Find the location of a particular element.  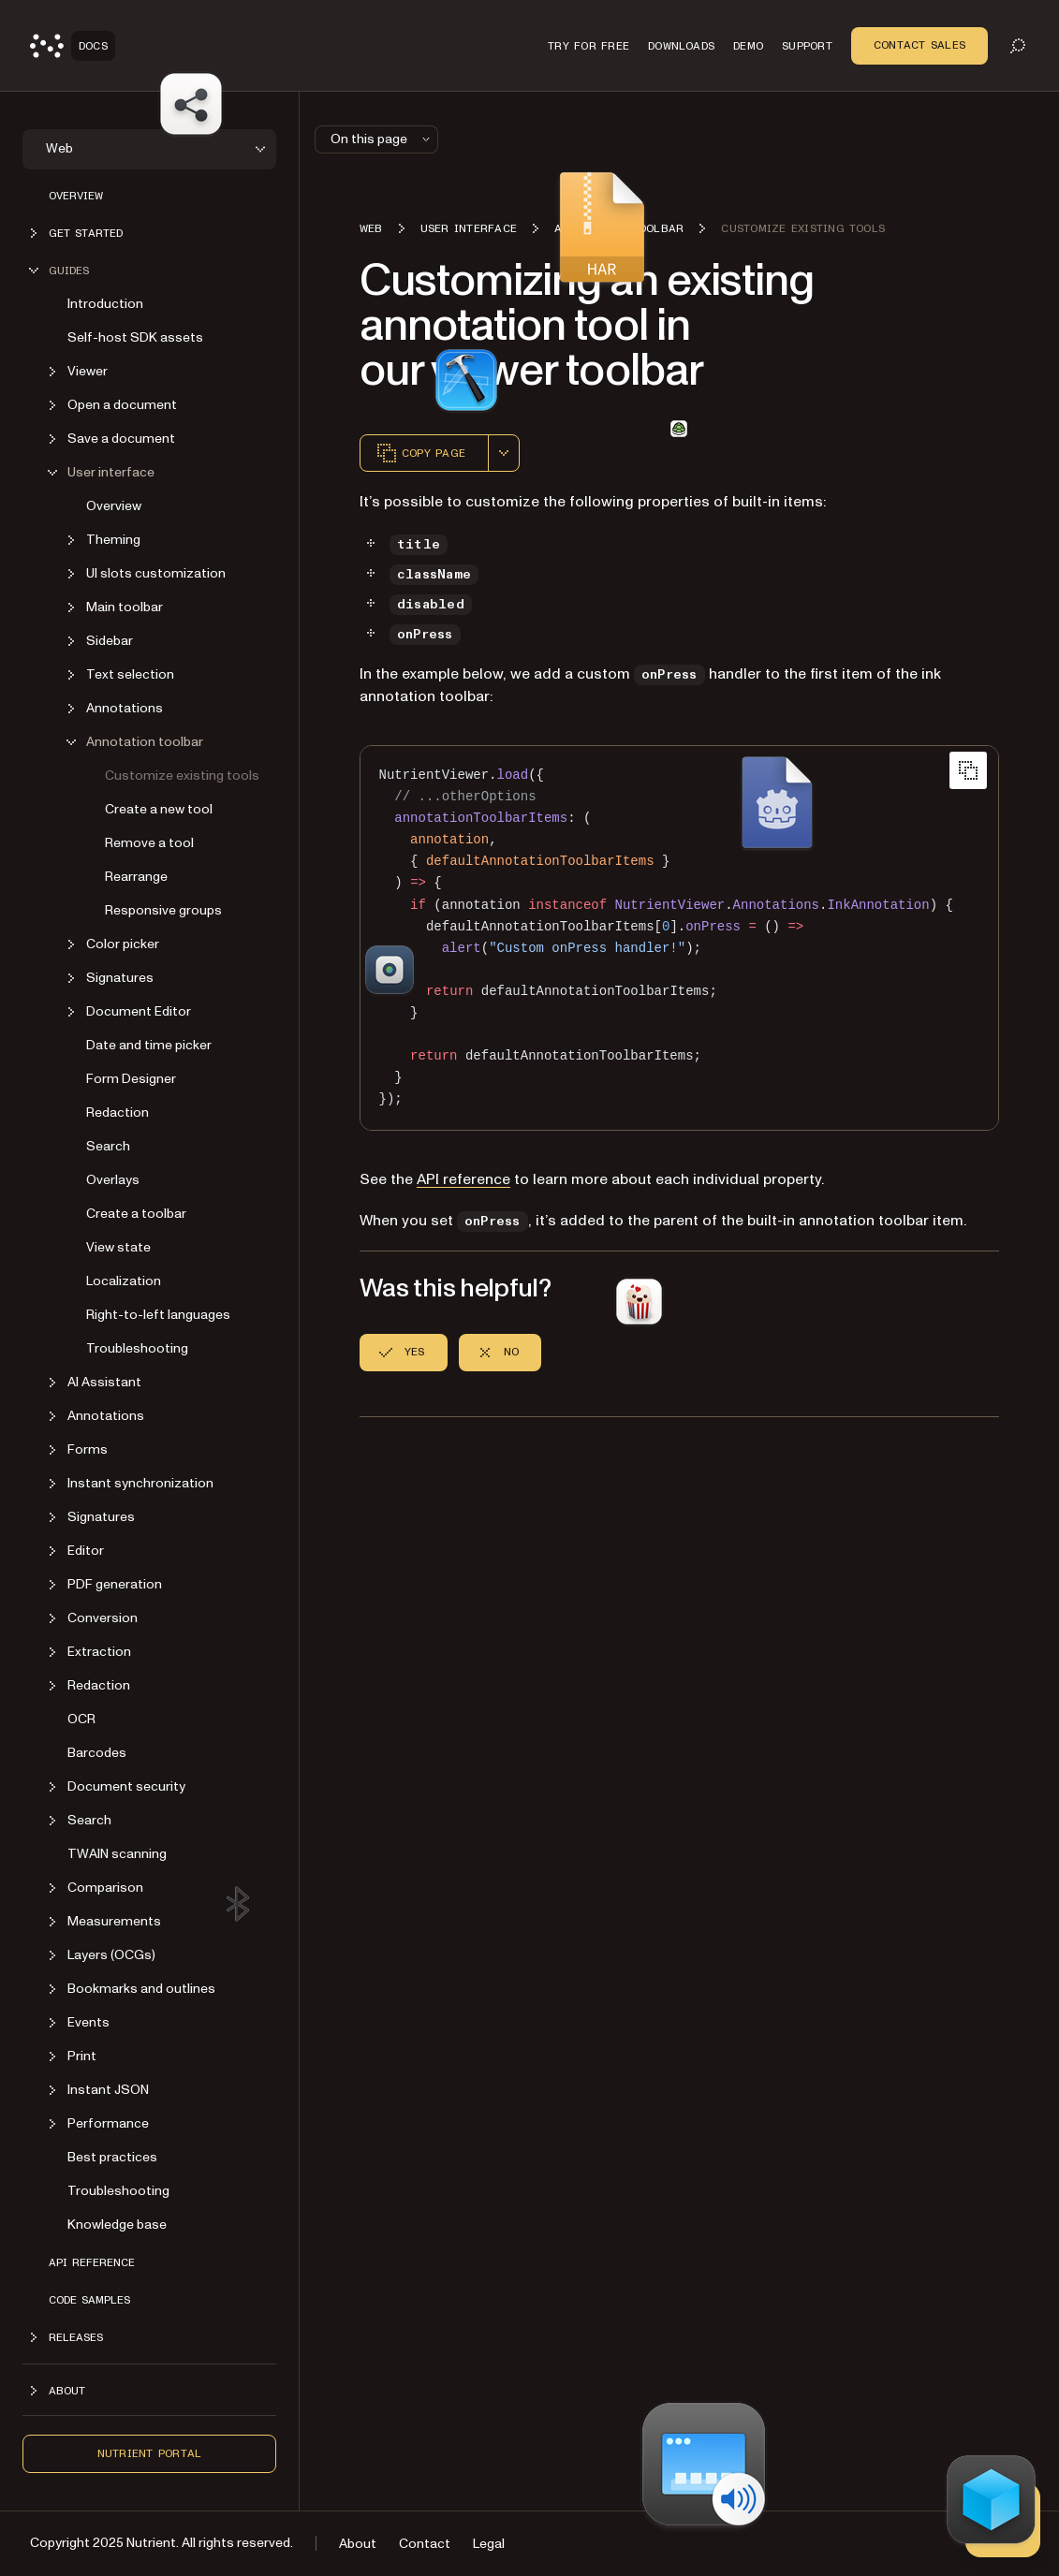

open sharing preferences is located at coordinates (191, 104).